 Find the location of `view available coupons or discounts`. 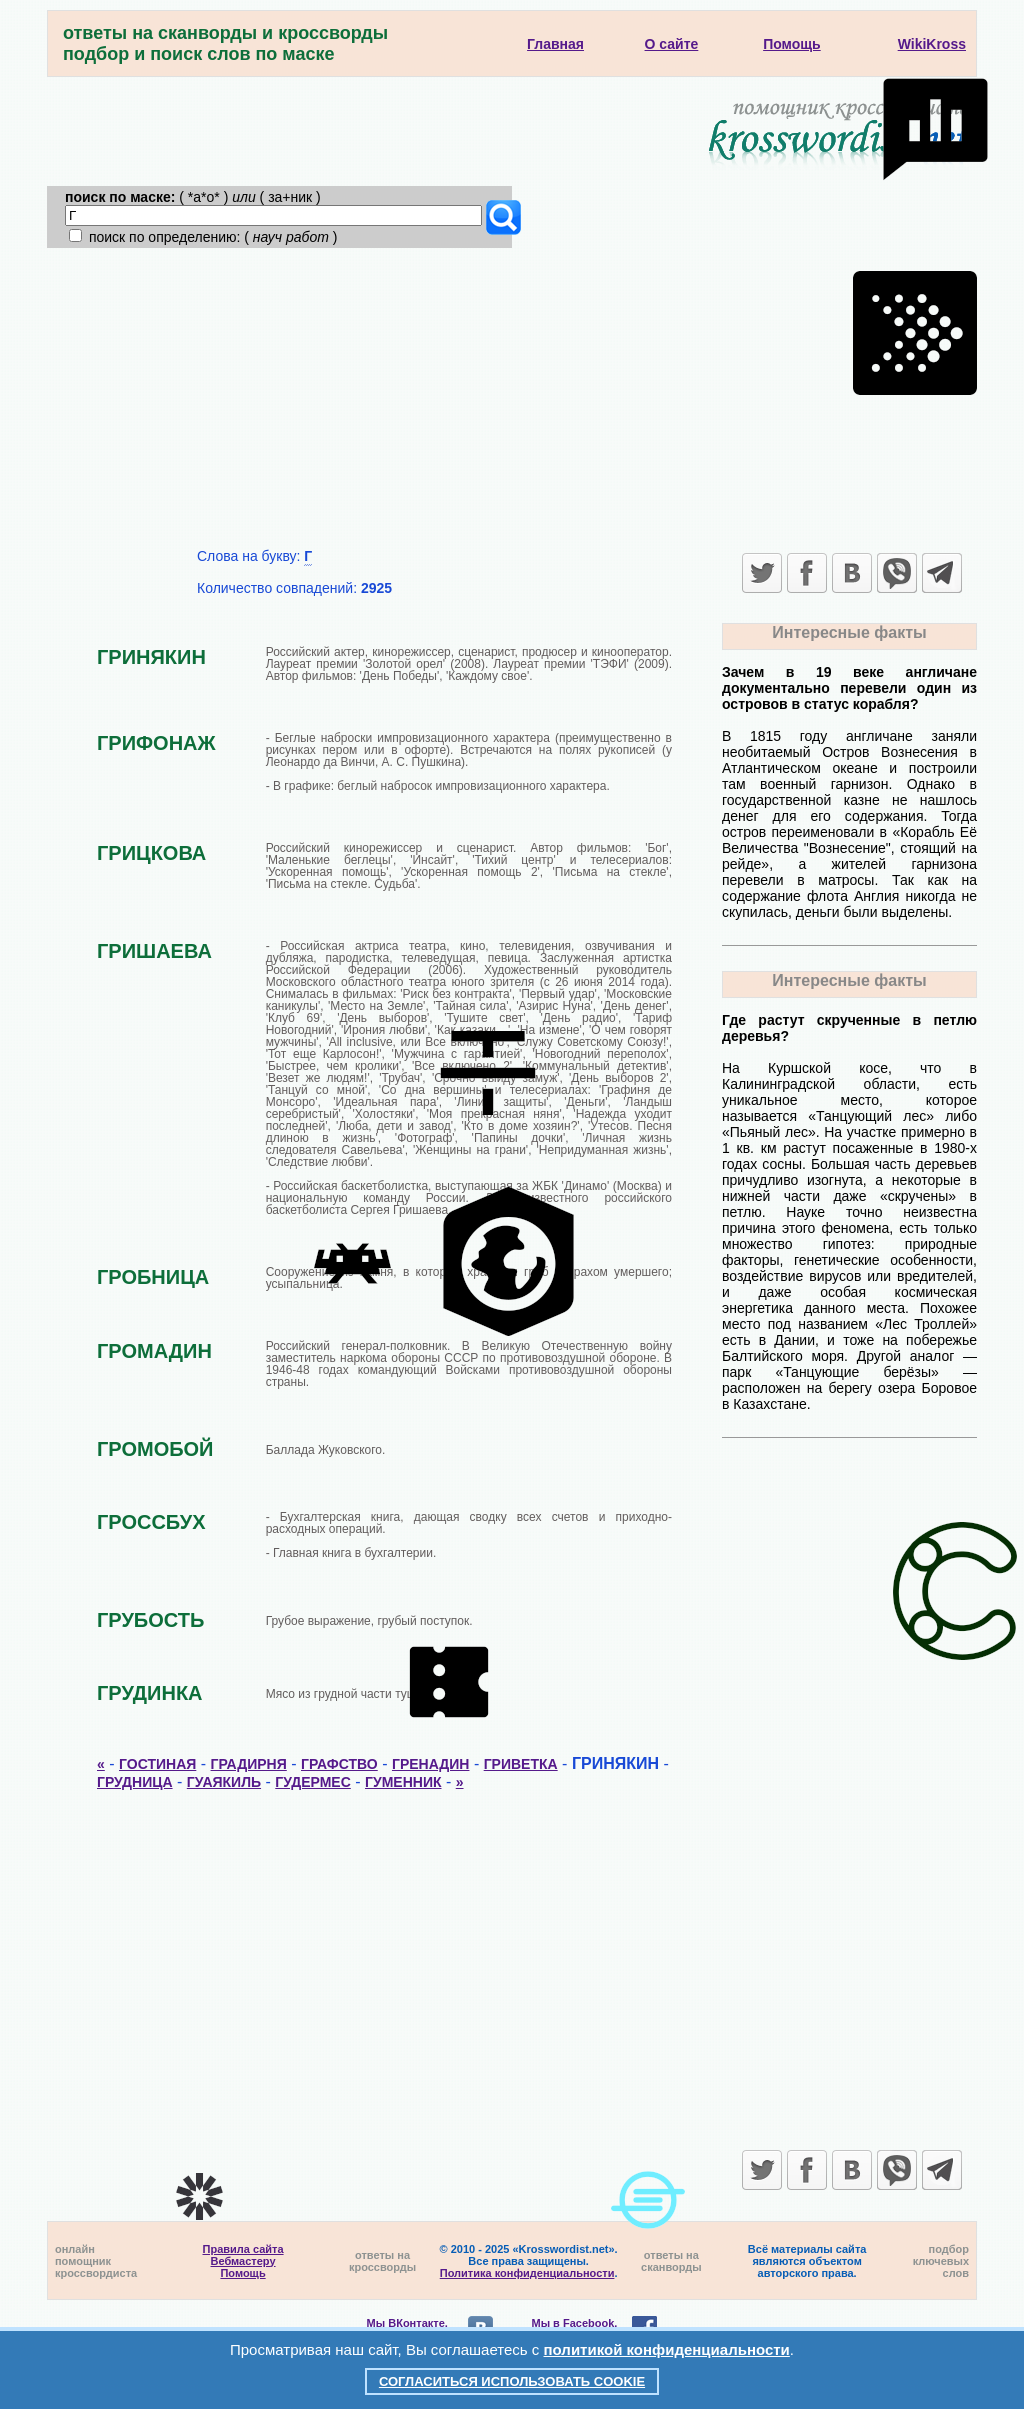

view available coupons or discounts is located at coordinates (449, 1682).